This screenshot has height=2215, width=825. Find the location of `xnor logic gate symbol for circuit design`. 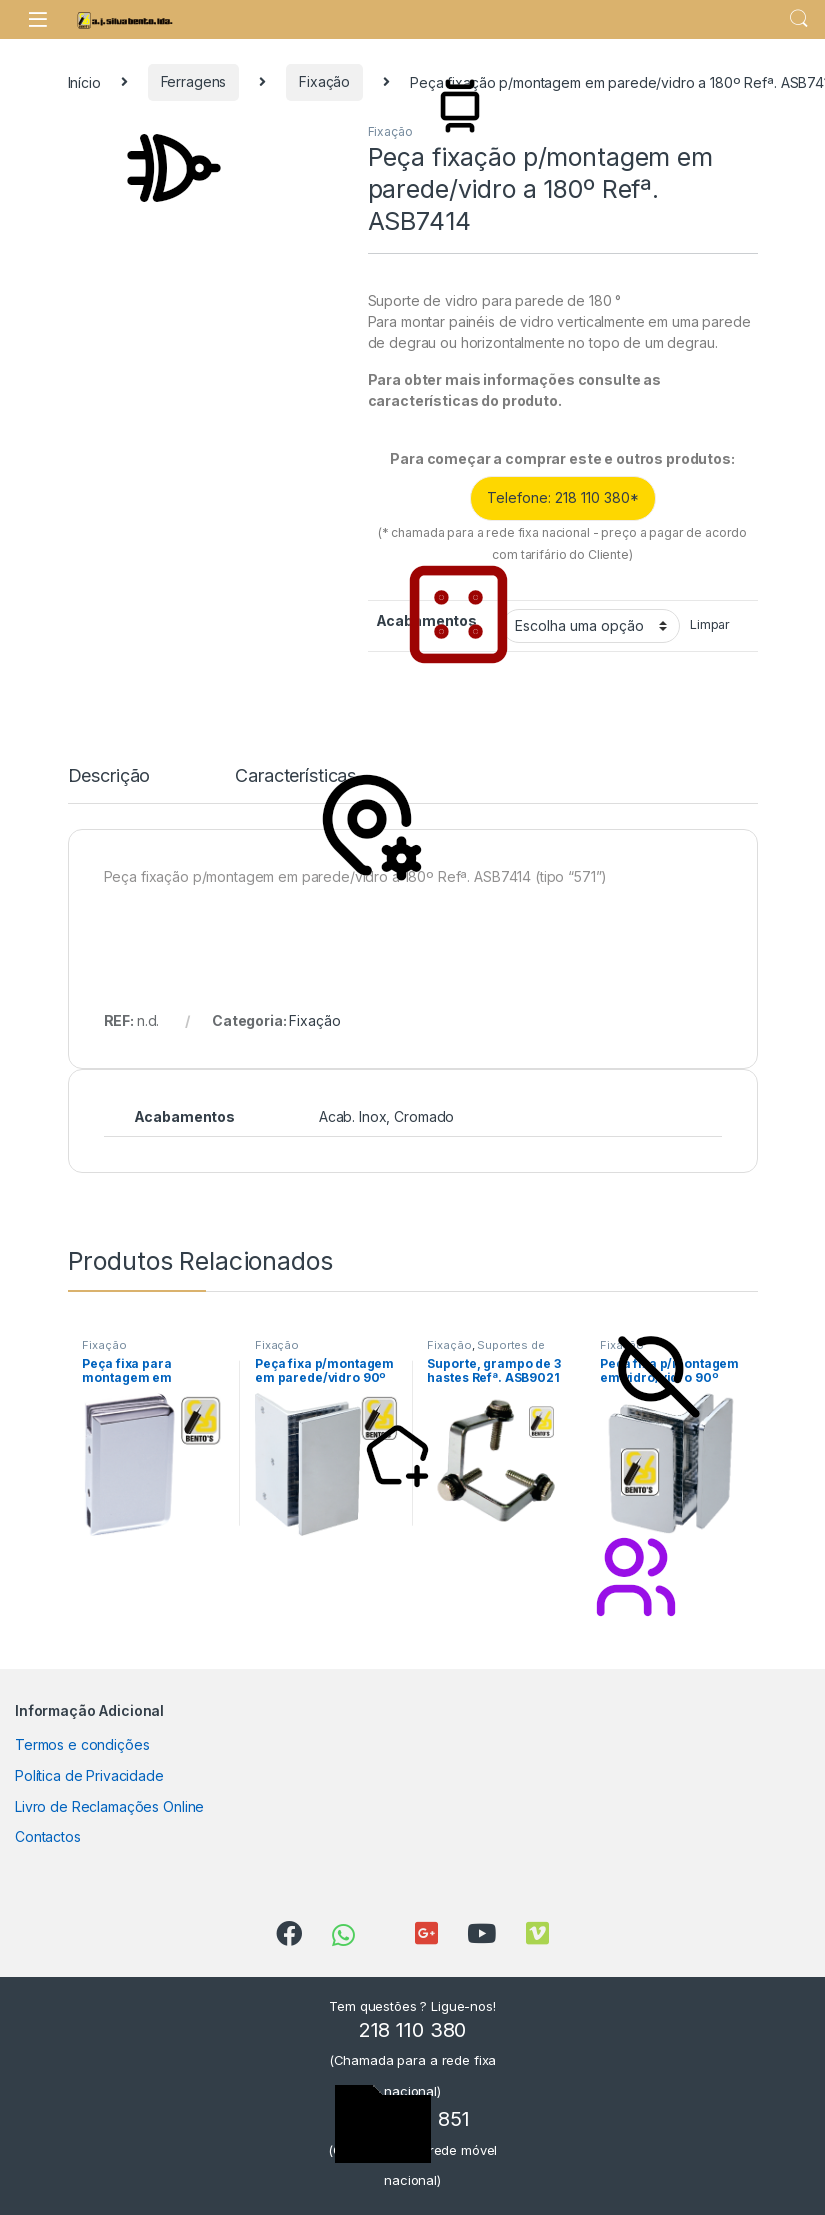

xnor logic gate symbol for circuit design is located at coordinates (174, 168).